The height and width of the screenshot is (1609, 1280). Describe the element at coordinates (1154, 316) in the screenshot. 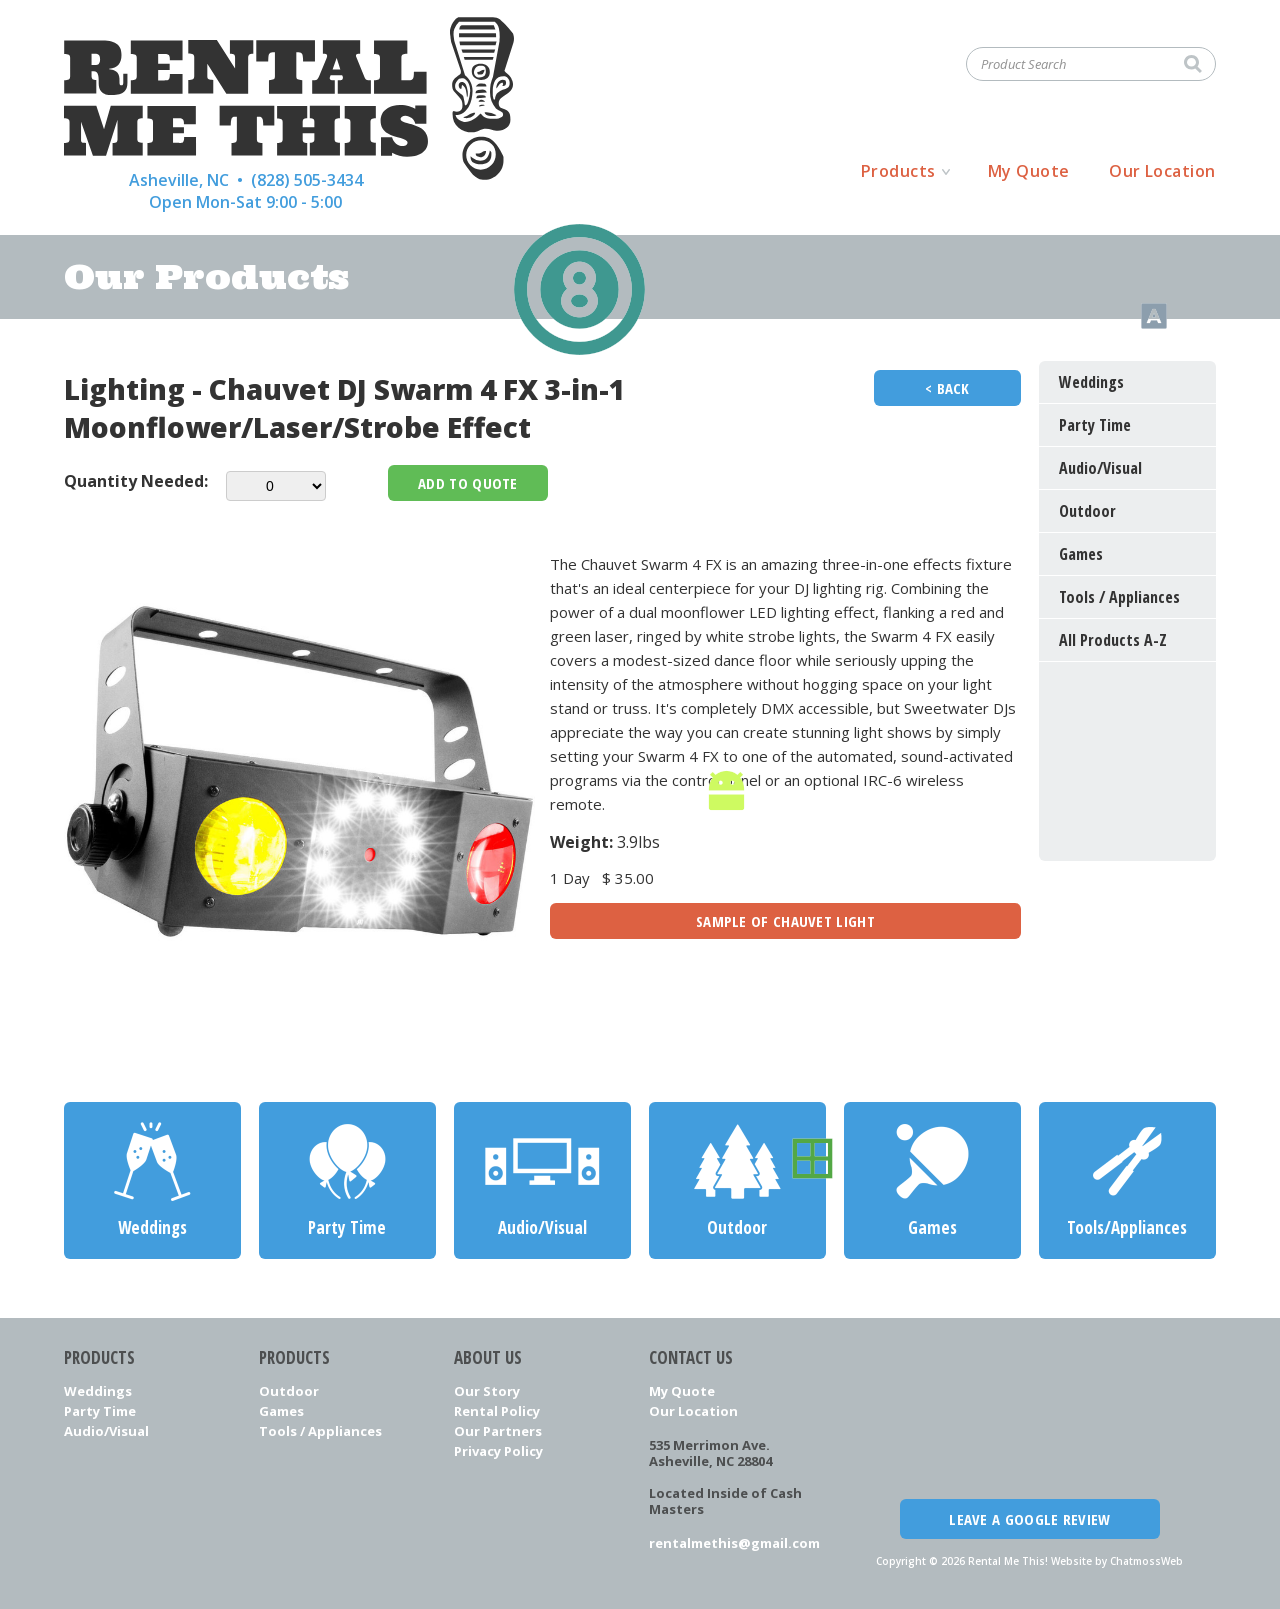

I see `switch input method or keyboard language` at that location.